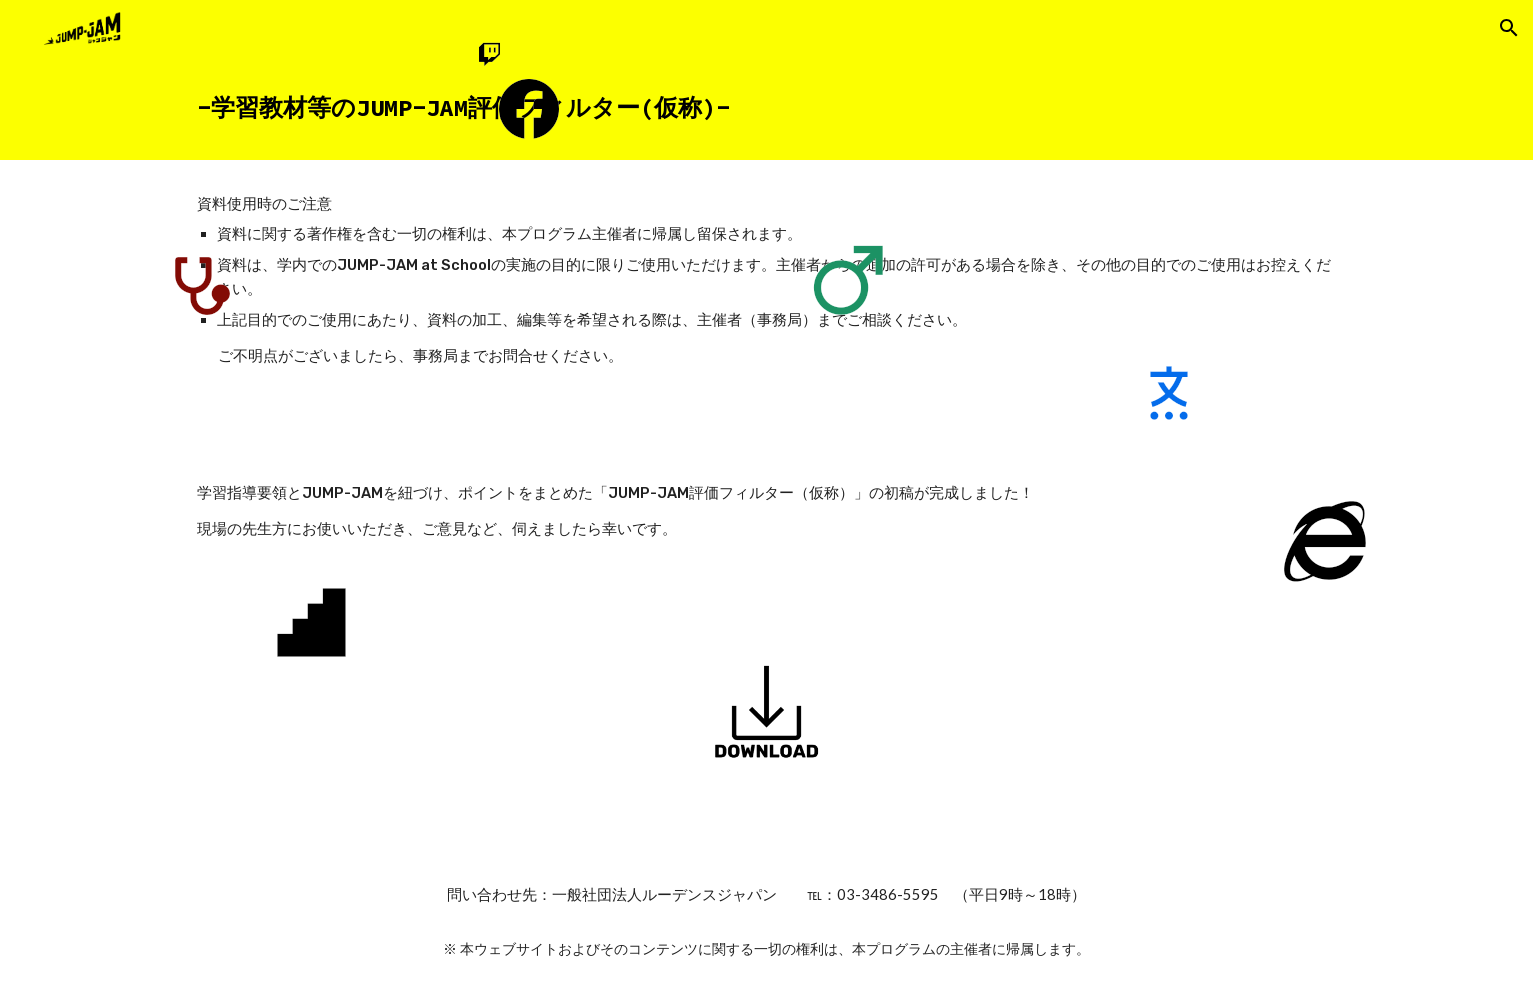 The height and width of the screenshot is (1000, 1533). Describe the element at coordinates (846, 278) in the screenshot. I see `indicates male or masculine gender option` at that location.